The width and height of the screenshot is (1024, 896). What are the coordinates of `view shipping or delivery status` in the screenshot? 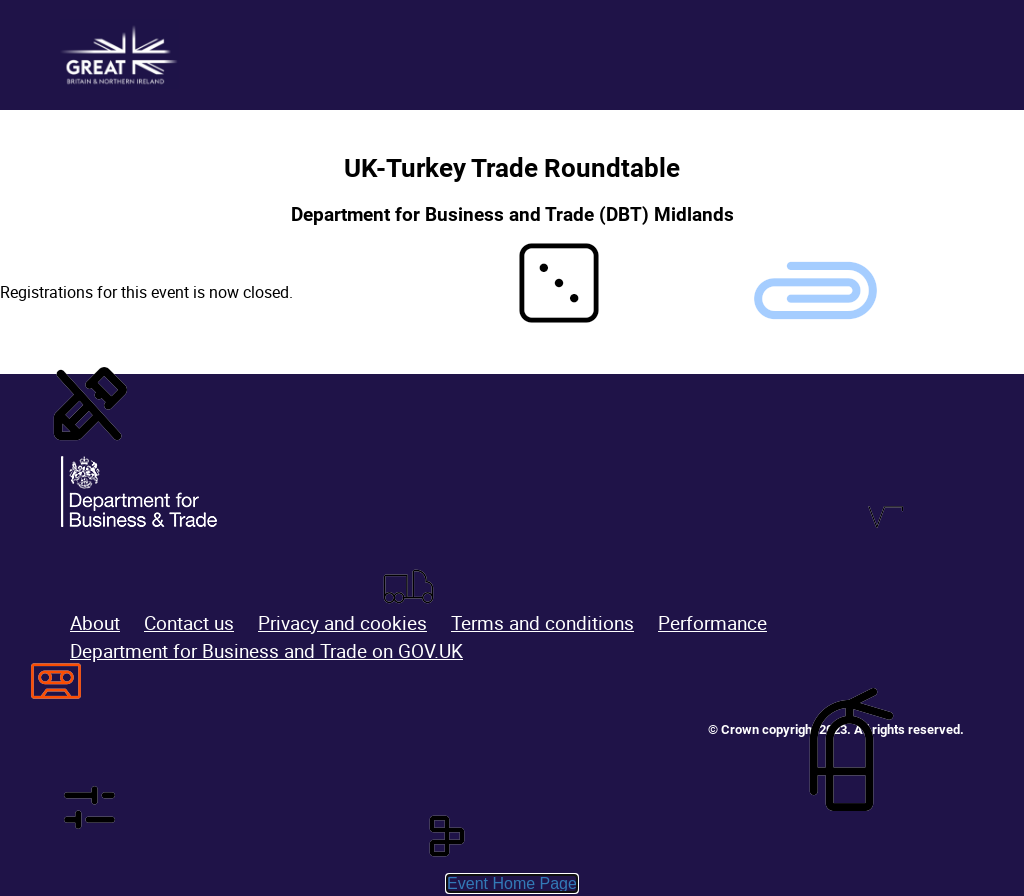 It's located at (408, 586).